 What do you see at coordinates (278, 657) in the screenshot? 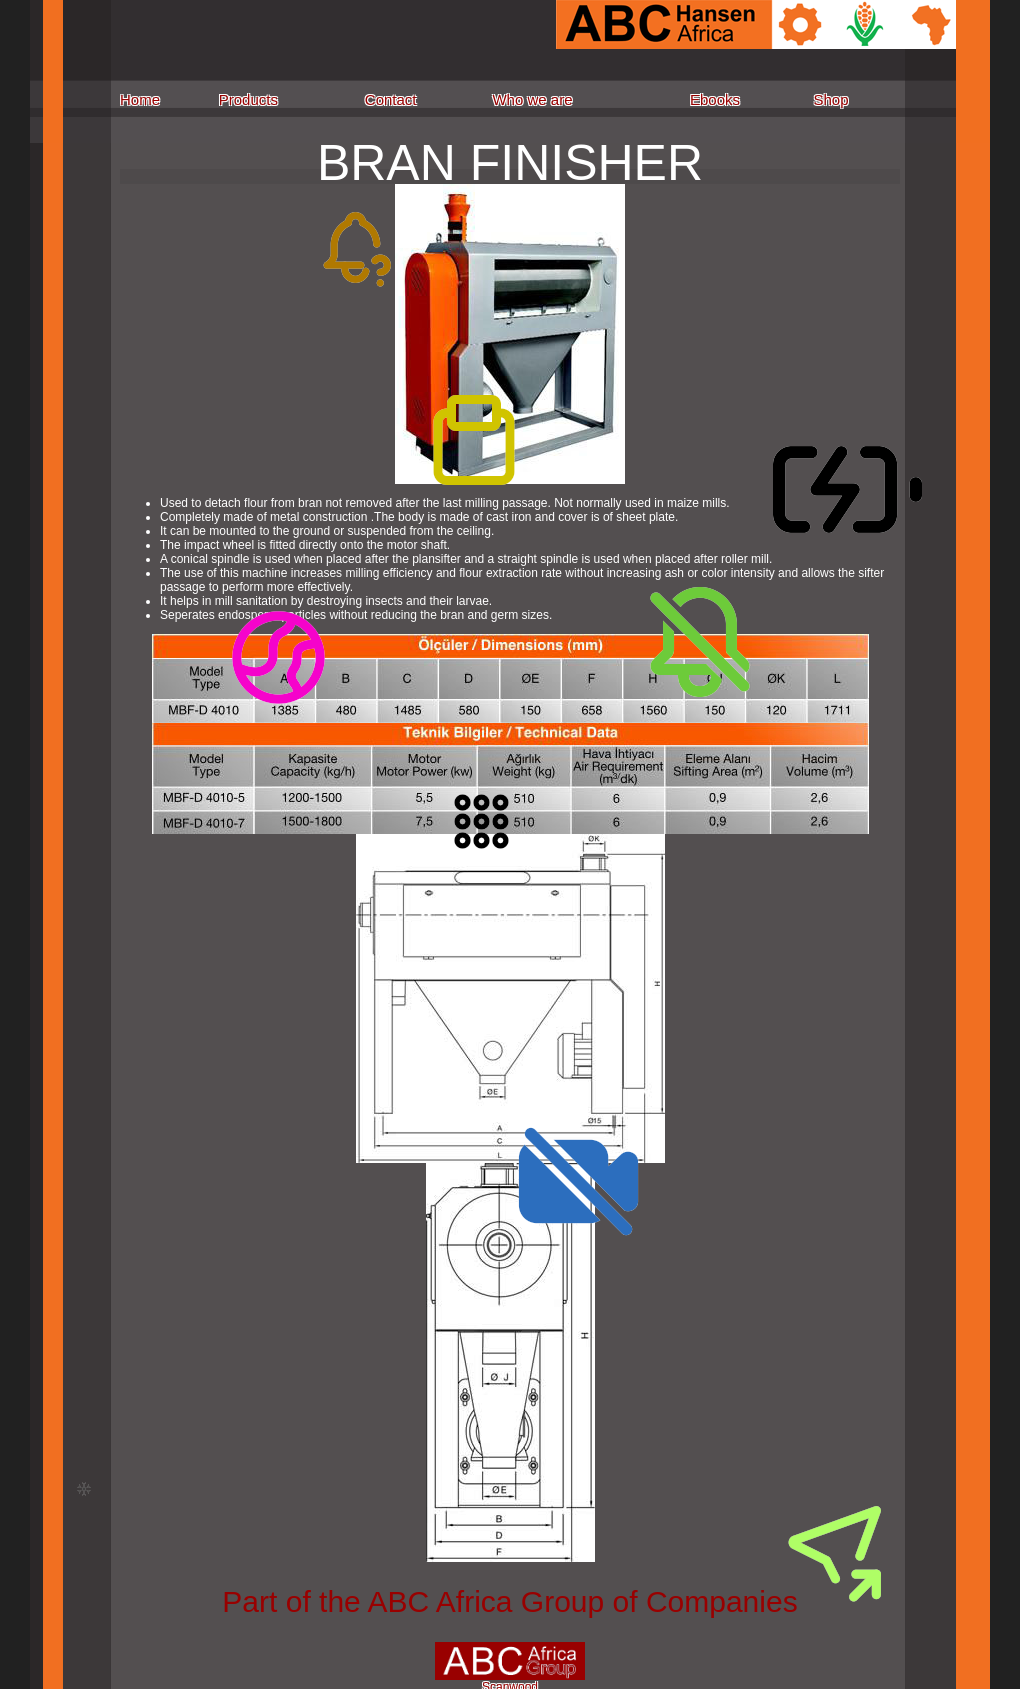
I see `switch to global or worldwide view` at bounding box center [278, 657].